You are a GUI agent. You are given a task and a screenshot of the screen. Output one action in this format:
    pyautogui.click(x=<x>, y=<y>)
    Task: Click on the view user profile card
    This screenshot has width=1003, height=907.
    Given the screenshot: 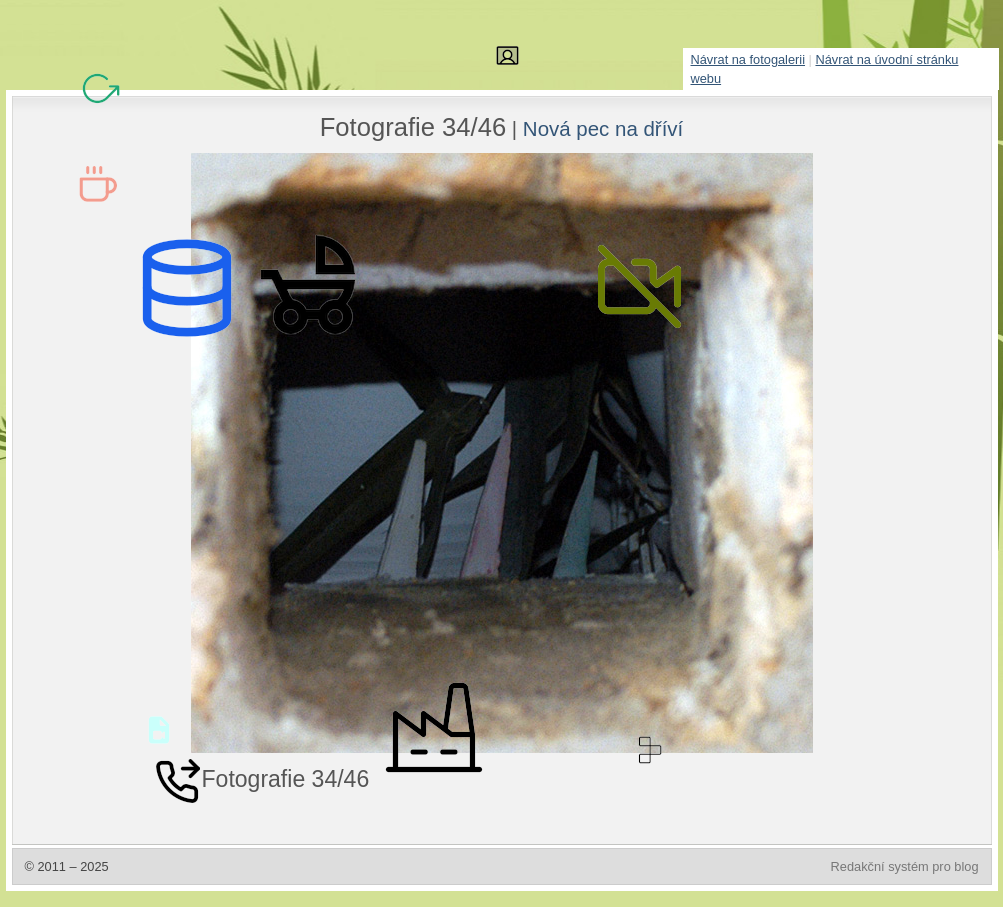 What is the action you would take?
    pyautogui.click(x=507, y=55)
    